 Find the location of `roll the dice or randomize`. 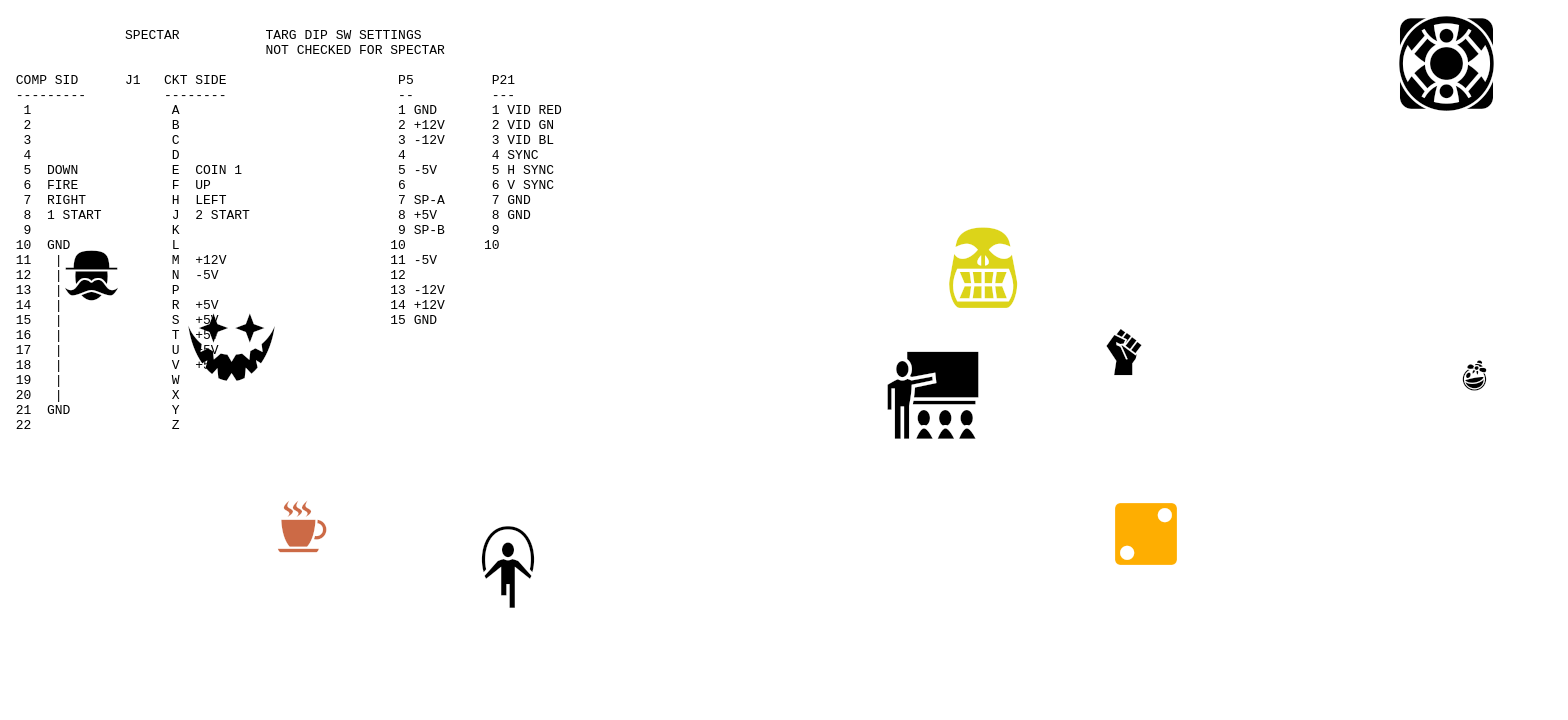

roll the dice or randomize is located at coordinates (1146, 534).